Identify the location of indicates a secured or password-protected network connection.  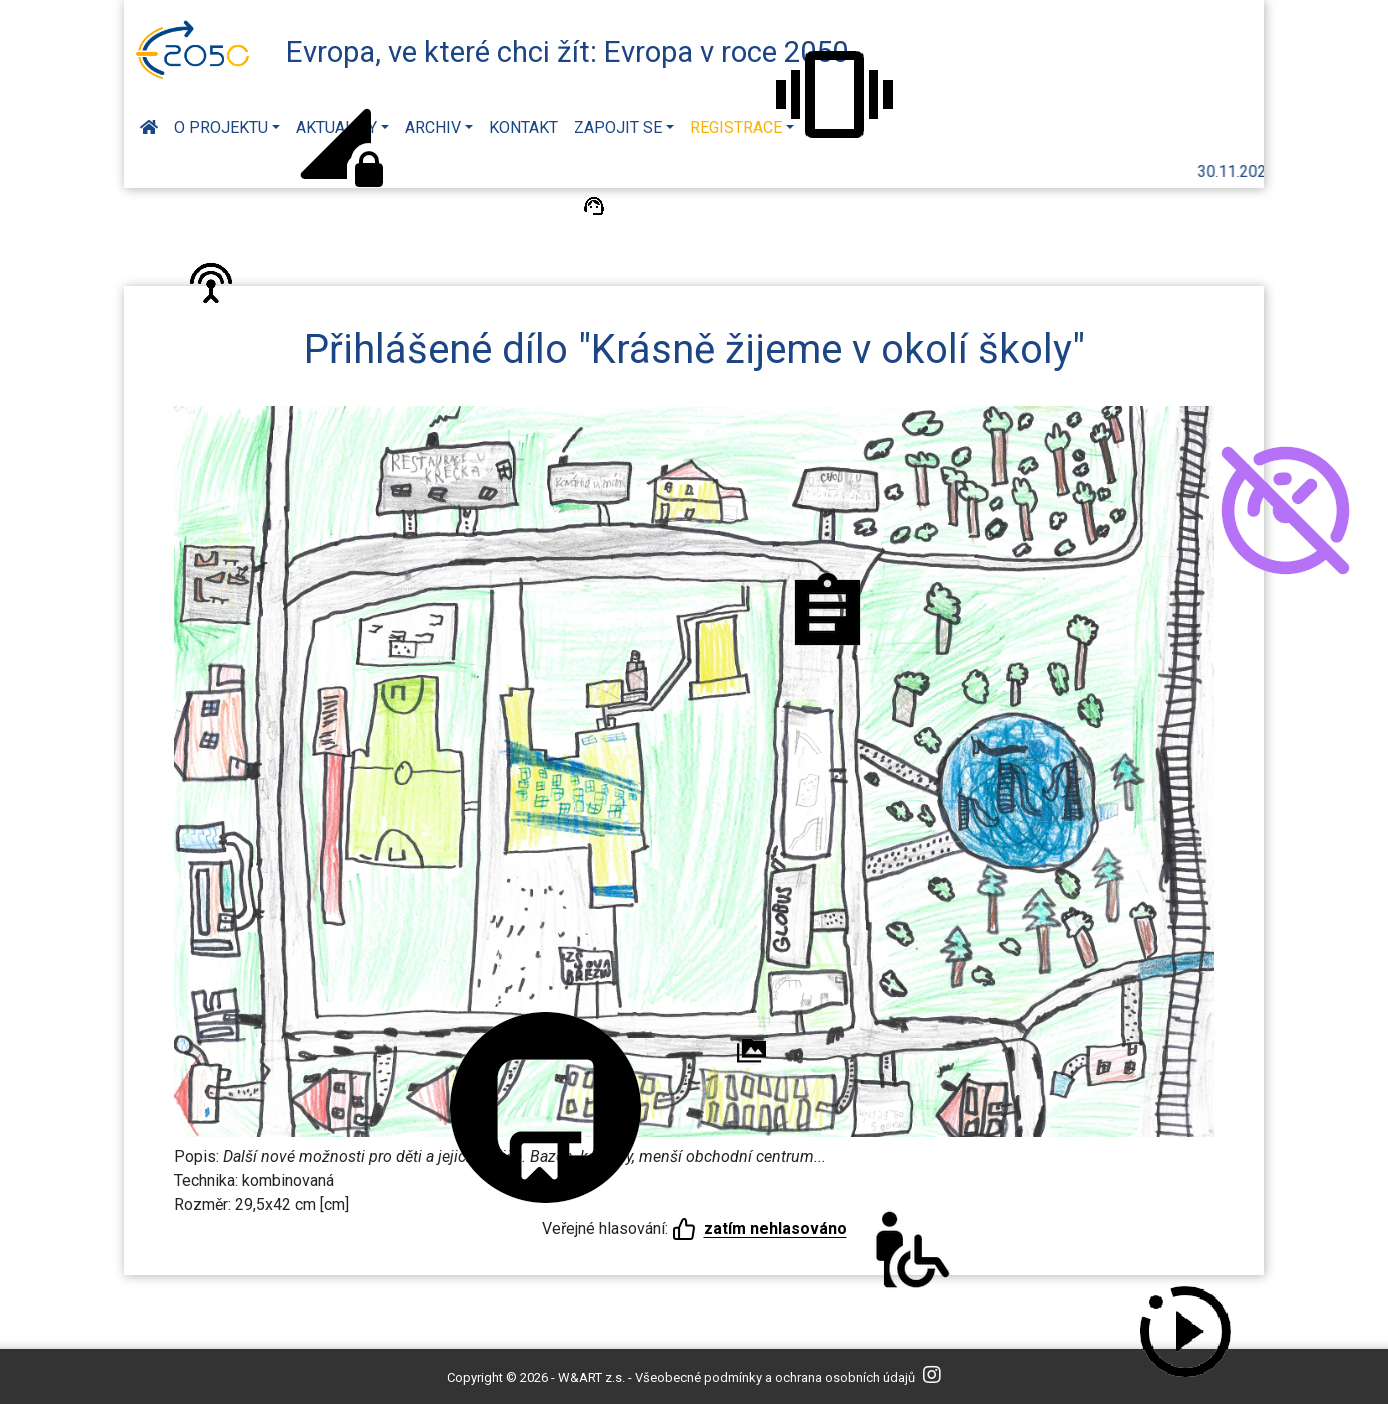
(339, 147).